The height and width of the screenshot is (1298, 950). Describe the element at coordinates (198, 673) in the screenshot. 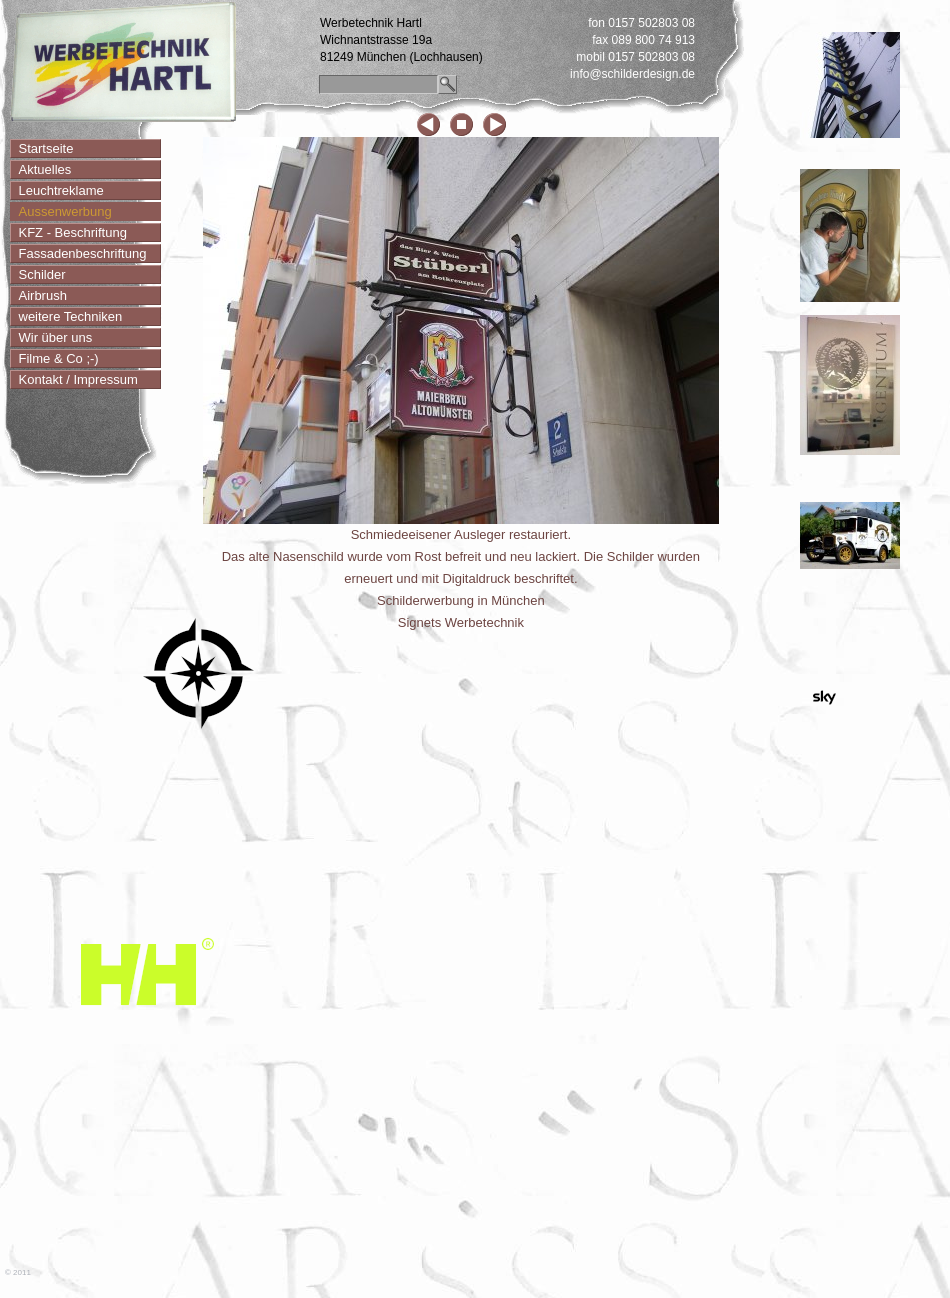

I see `open OSGeo geospatial tools or resources` at that location.